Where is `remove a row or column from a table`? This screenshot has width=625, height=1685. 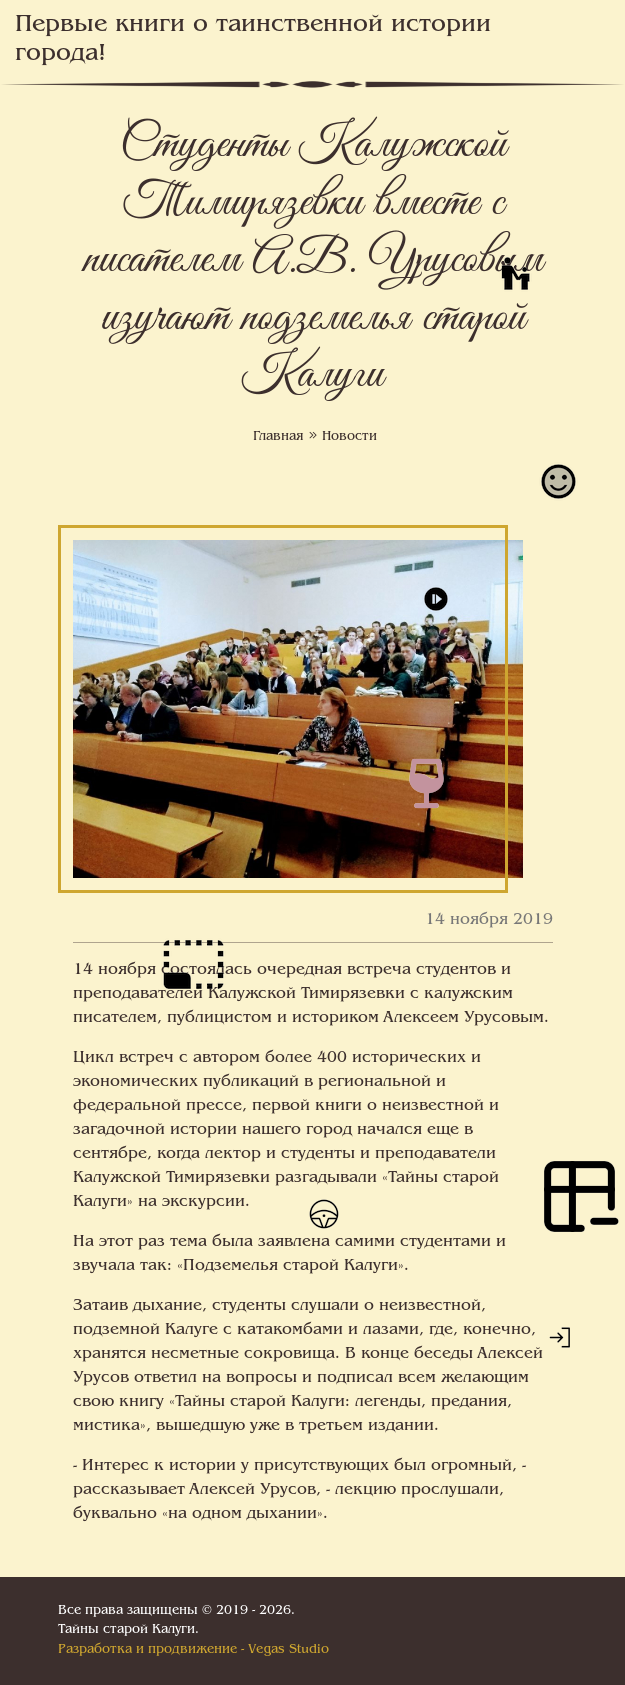
remove a row or column from a table is located at coordinates (579, 1196).